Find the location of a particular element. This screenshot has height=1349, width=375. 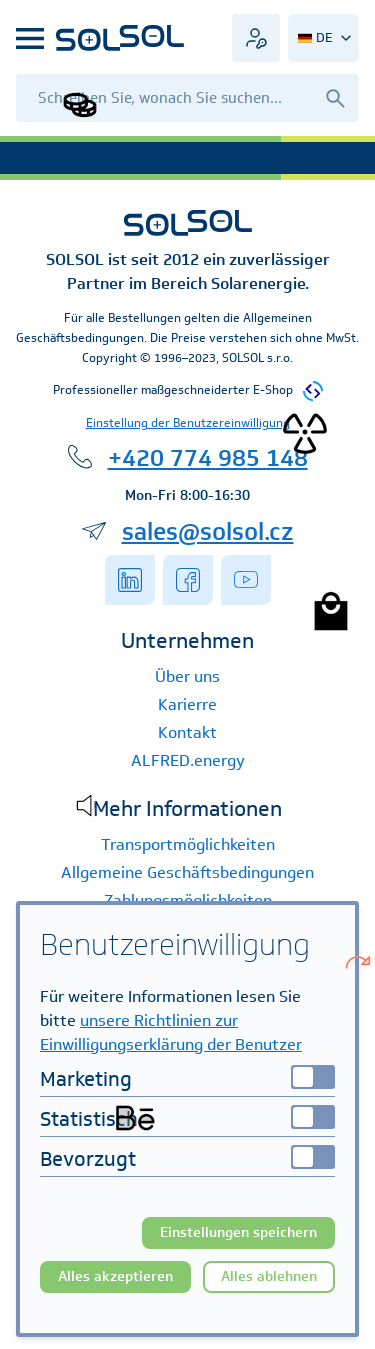

open shopping bag or cart is located at coordinates (331, 612).